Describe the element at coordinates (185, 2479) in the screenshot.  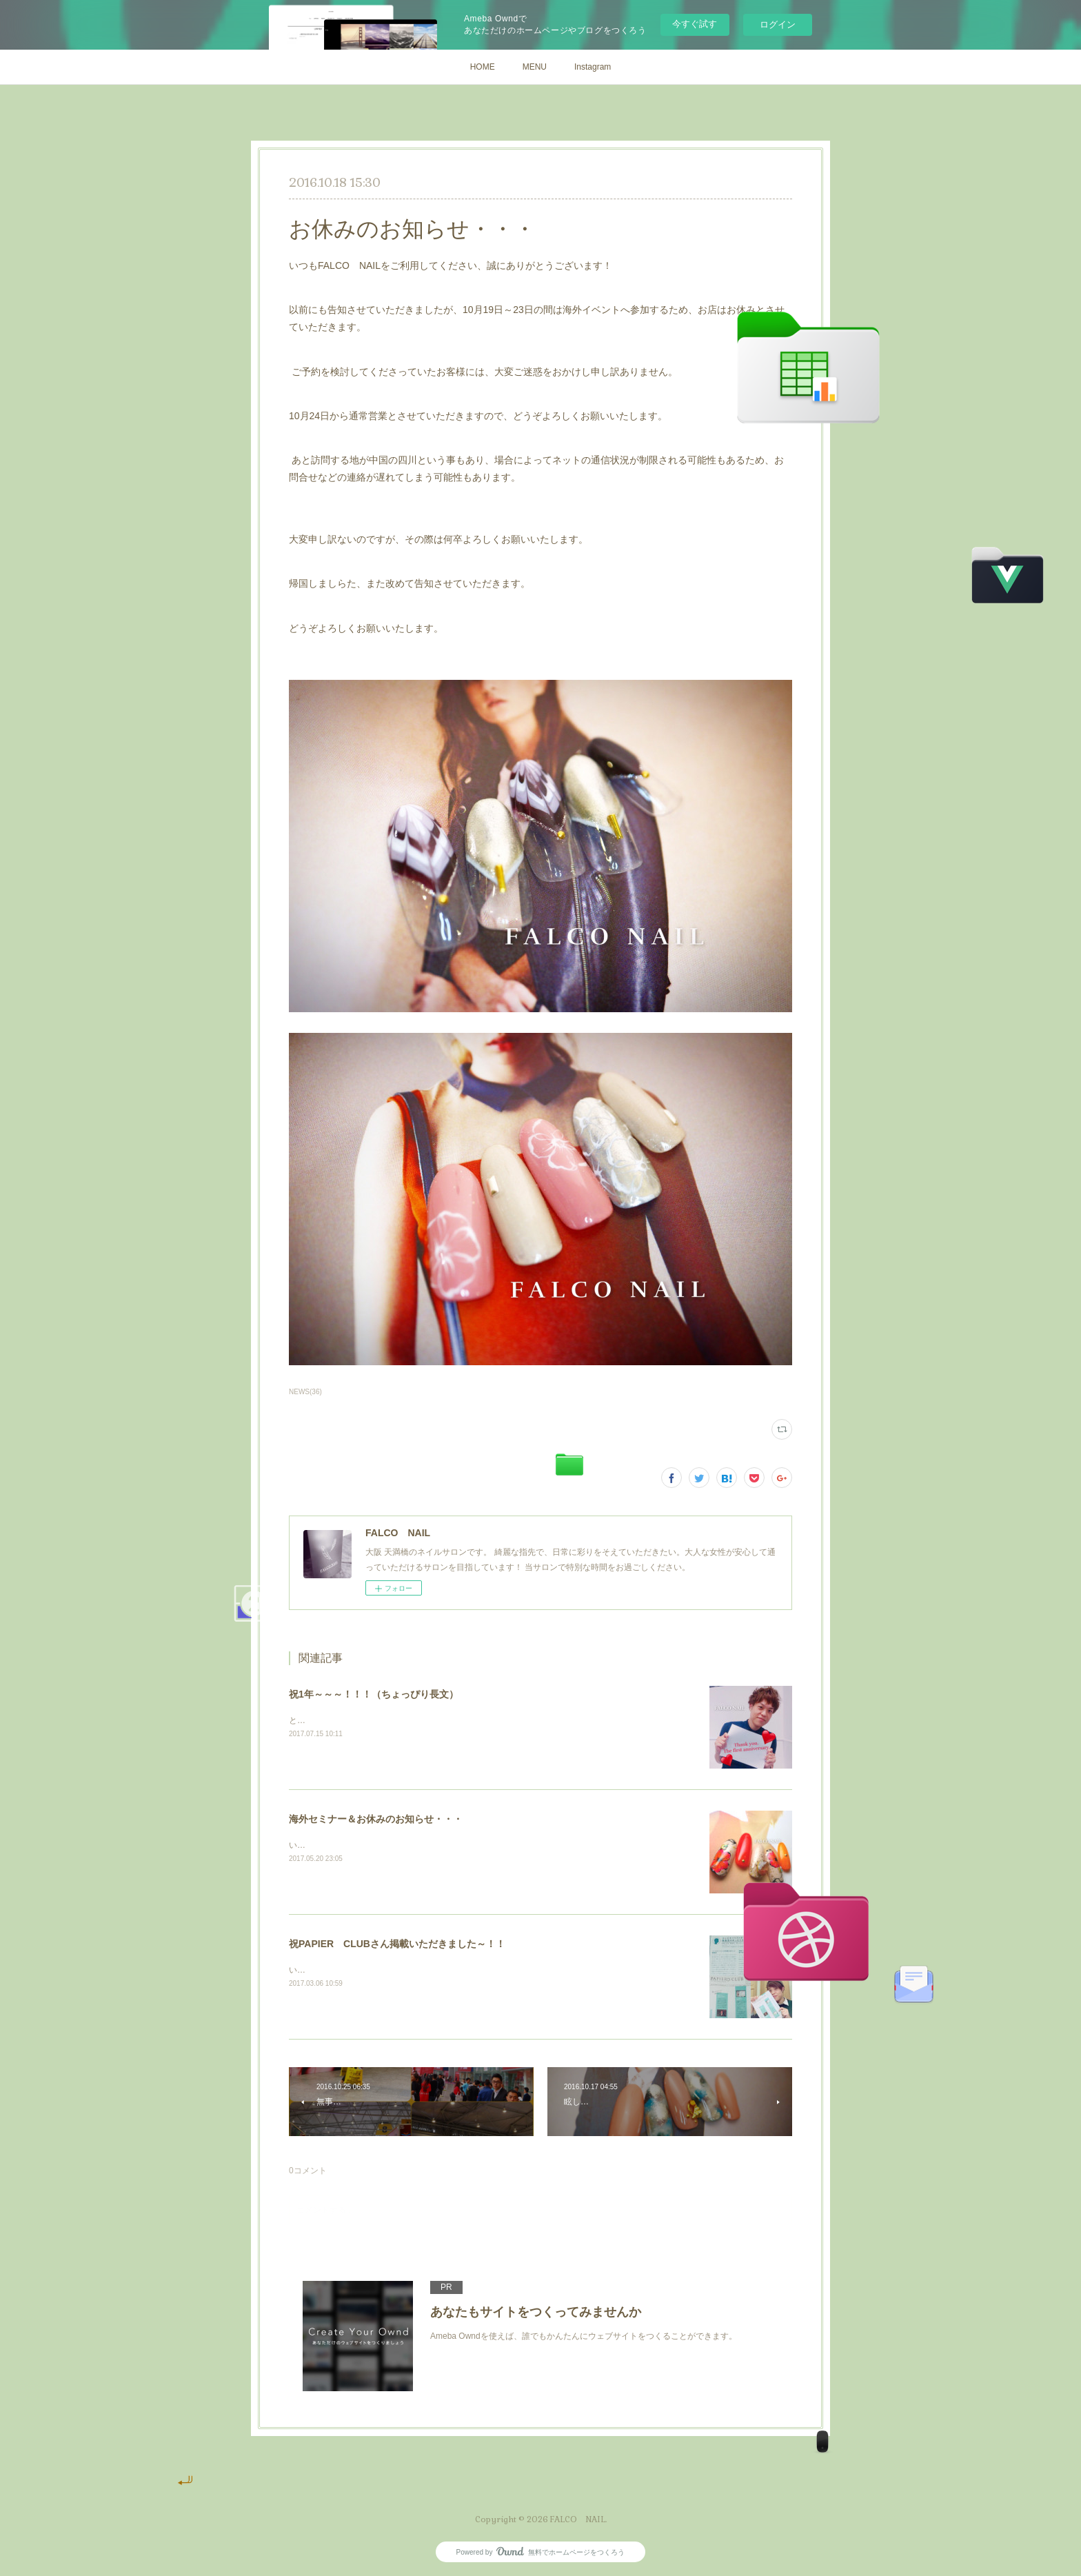
I see `reply to all recipients of an email` at that location.